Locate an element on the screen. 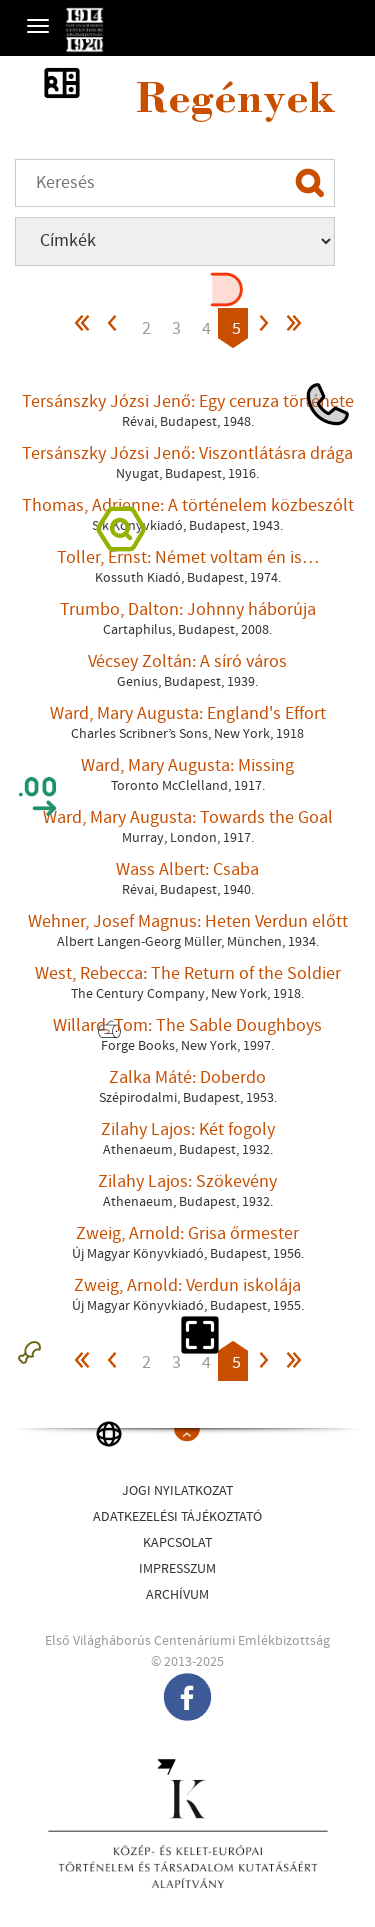 This screenshot has width=375, height=1927. view activity log or event history is located at coordinates (109, 1030).